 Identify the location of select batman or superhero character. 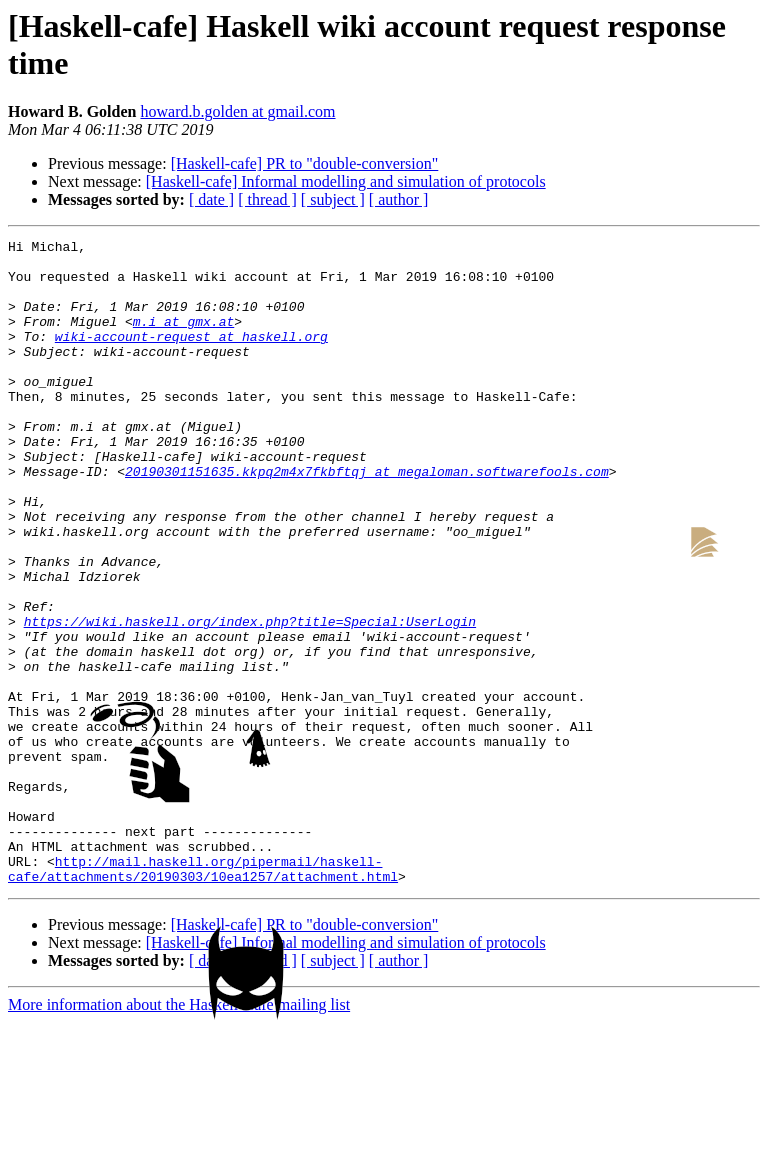
(246, 973).